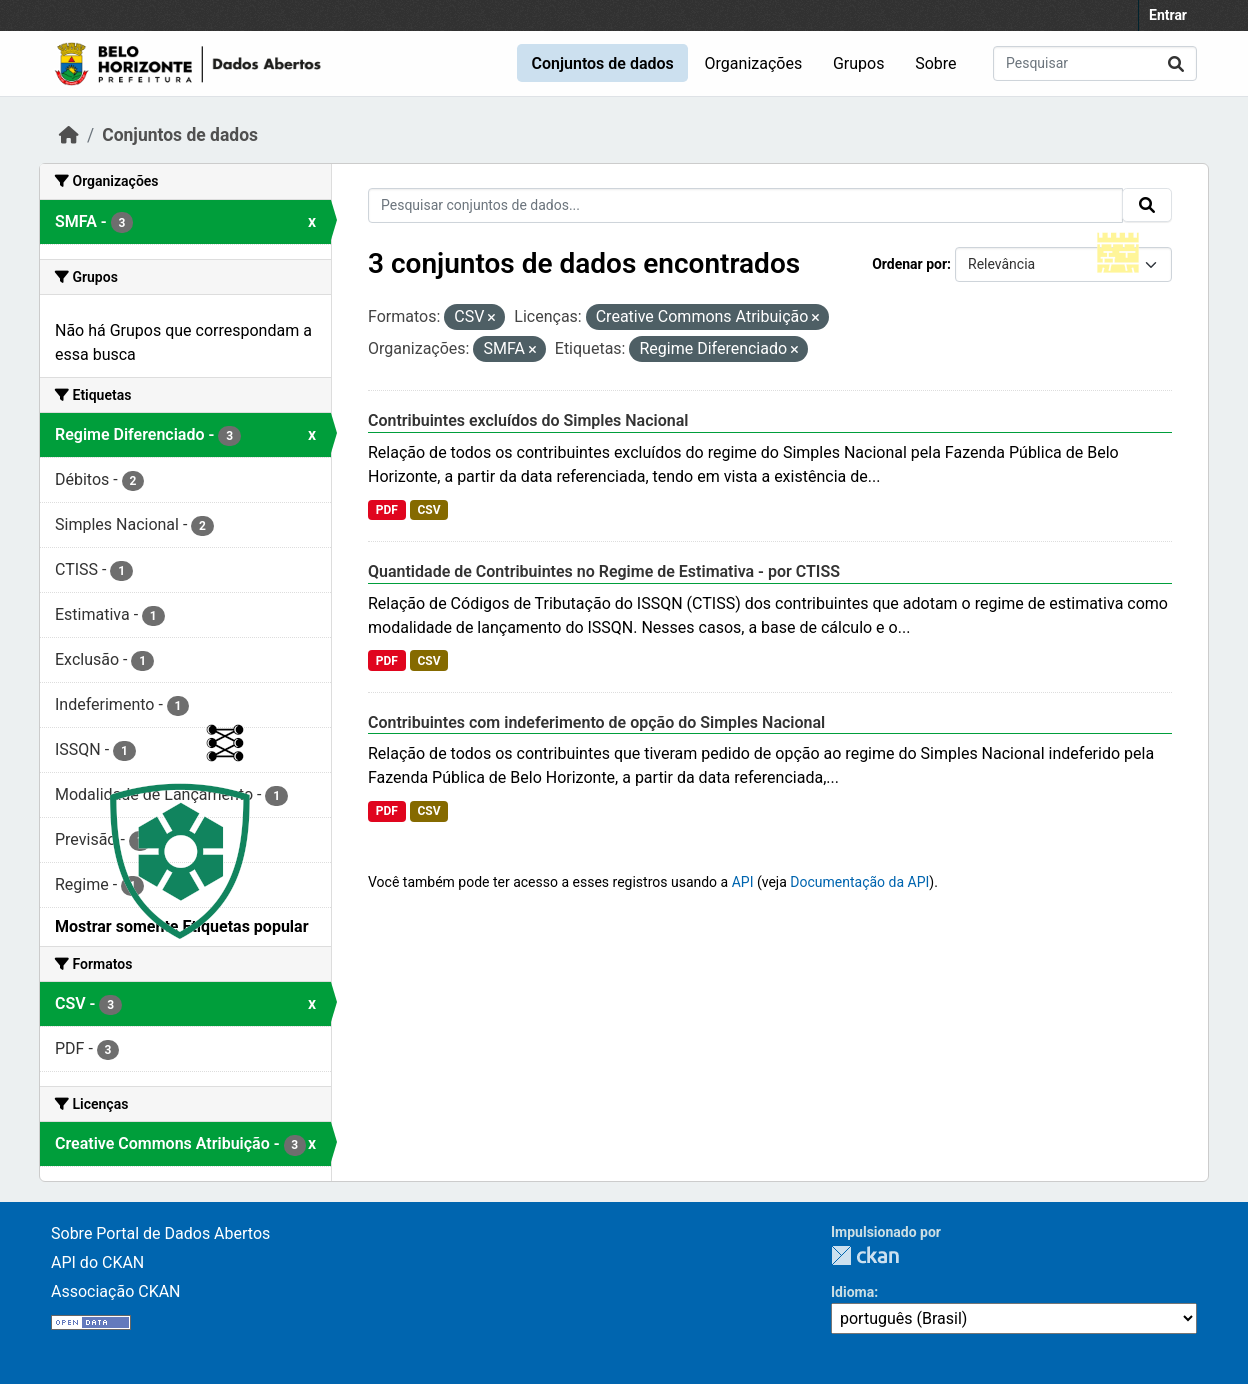 The height and width of the screenshot is (1384, 1248). Describe the element at coordinates (179, 861) in the screenshot. I see `activate ice or frost defense ability` at that location.